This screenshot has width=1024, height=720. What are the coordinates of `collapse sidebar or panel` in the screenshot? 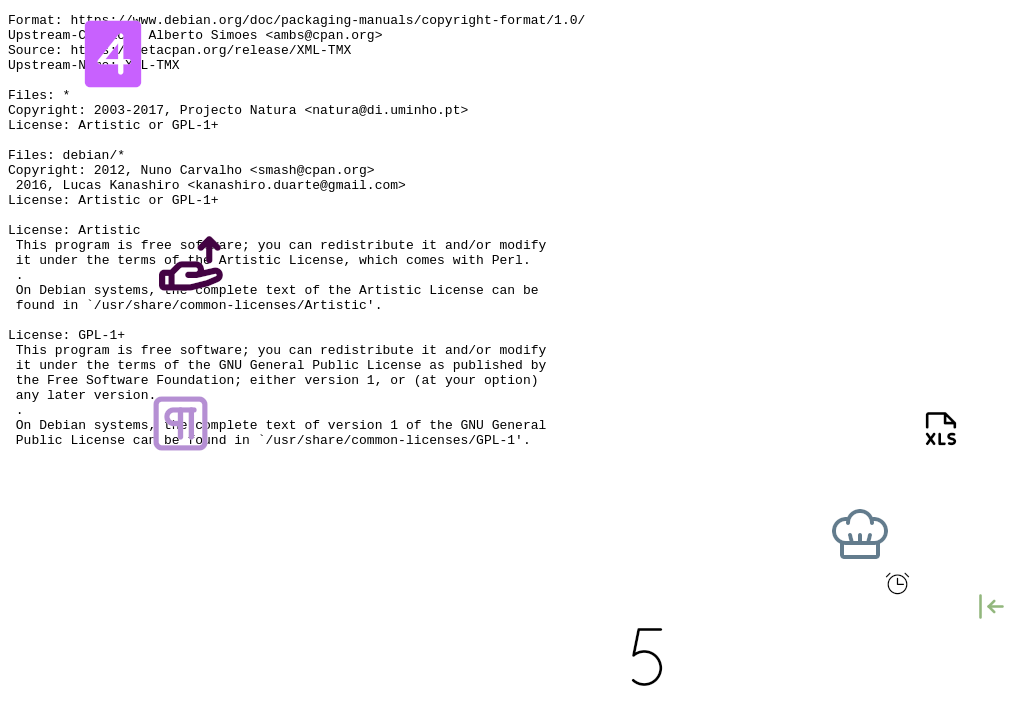 It's located at (991, 606).